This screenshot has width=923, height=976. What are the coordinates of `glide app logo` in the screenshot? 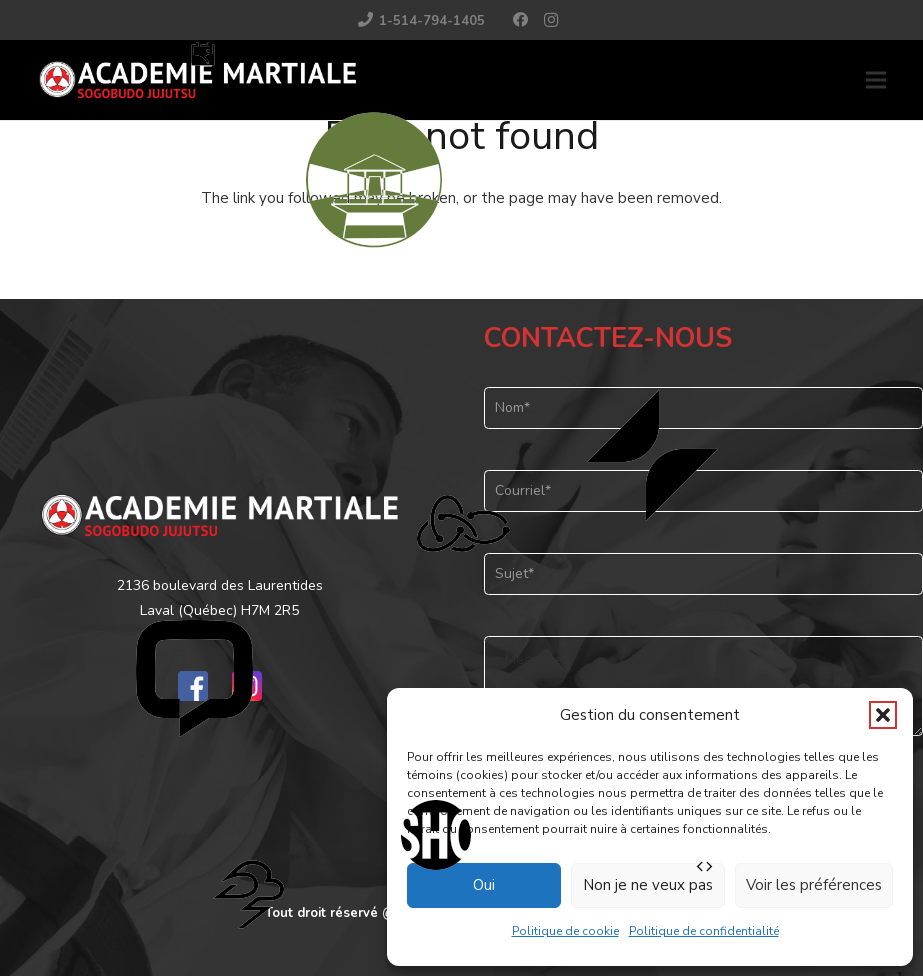 It's located at (652, 455).